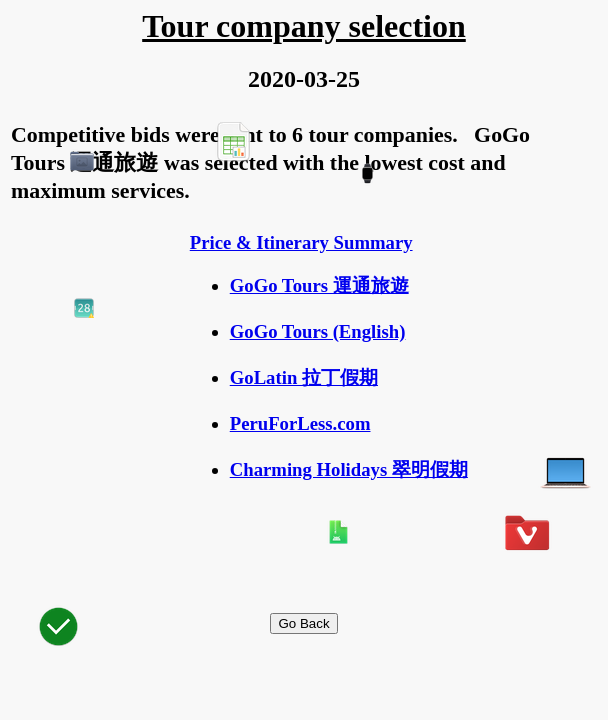 The image size is (608, 720). I want to click on represents a connected macbook device, so click(565, 468).